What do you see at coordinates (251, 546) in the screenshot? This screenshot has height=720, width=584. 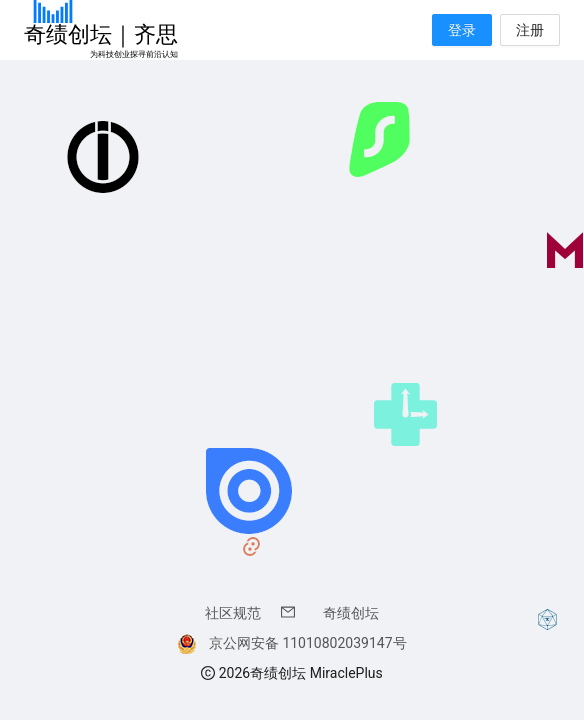 I see `tauri framework logo` at bounding box center [251, 546].